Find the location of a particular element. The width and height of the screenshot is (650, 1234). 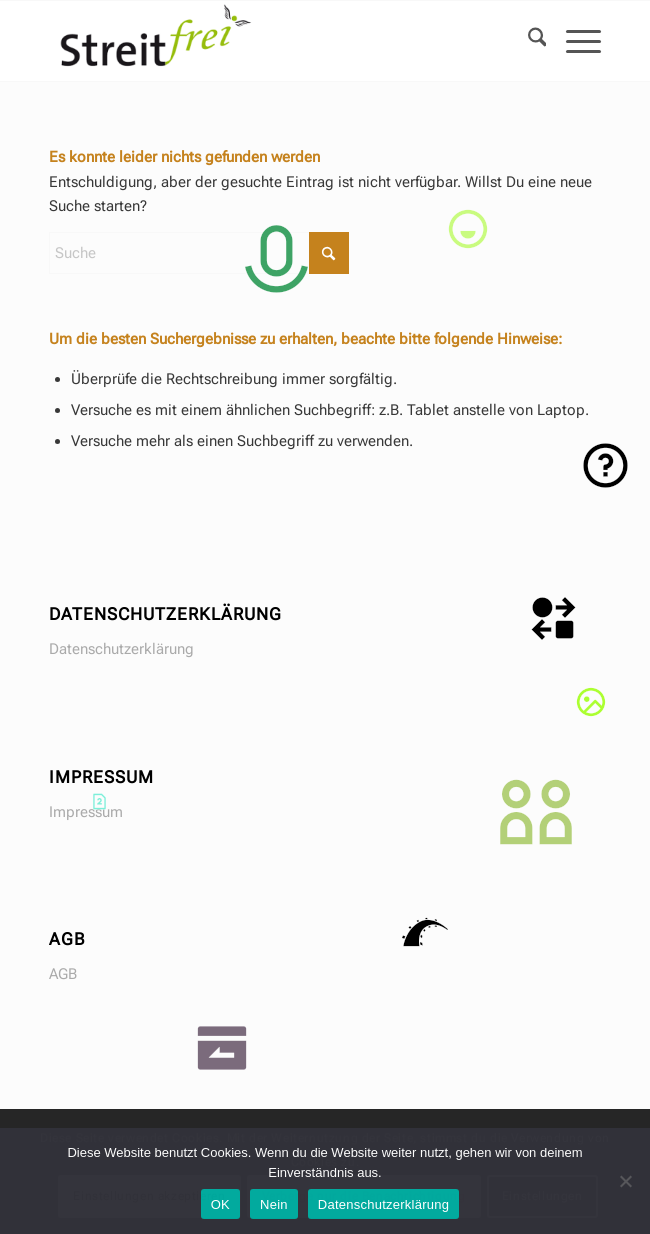

request a refund for a transaction is located at coordinates (222, 1048).